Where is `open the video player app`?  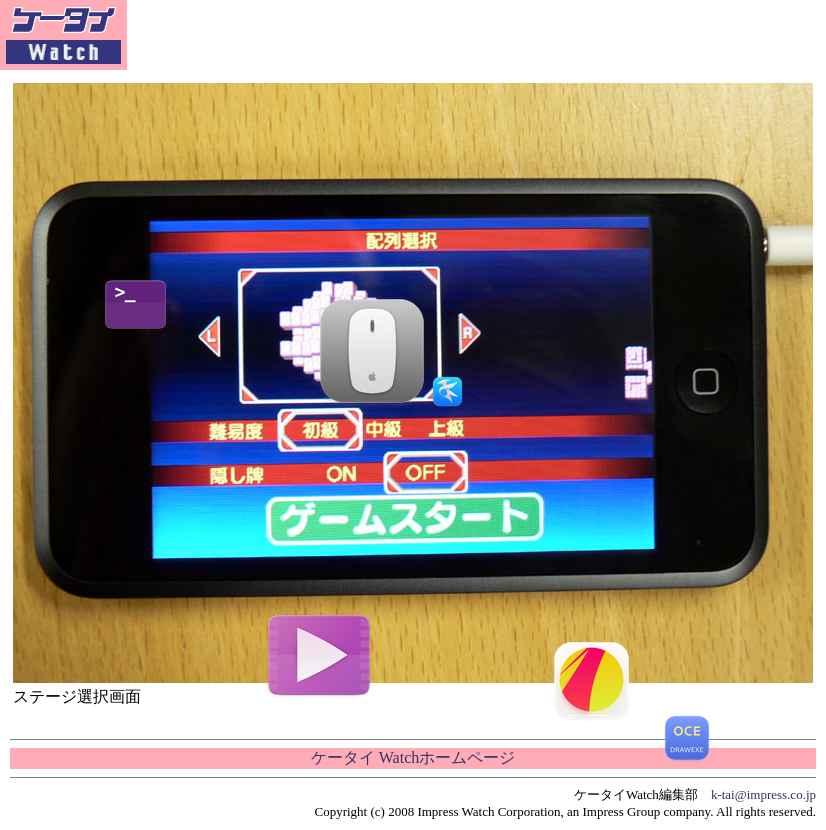 open the video player app is located at coordinates (319, 655).